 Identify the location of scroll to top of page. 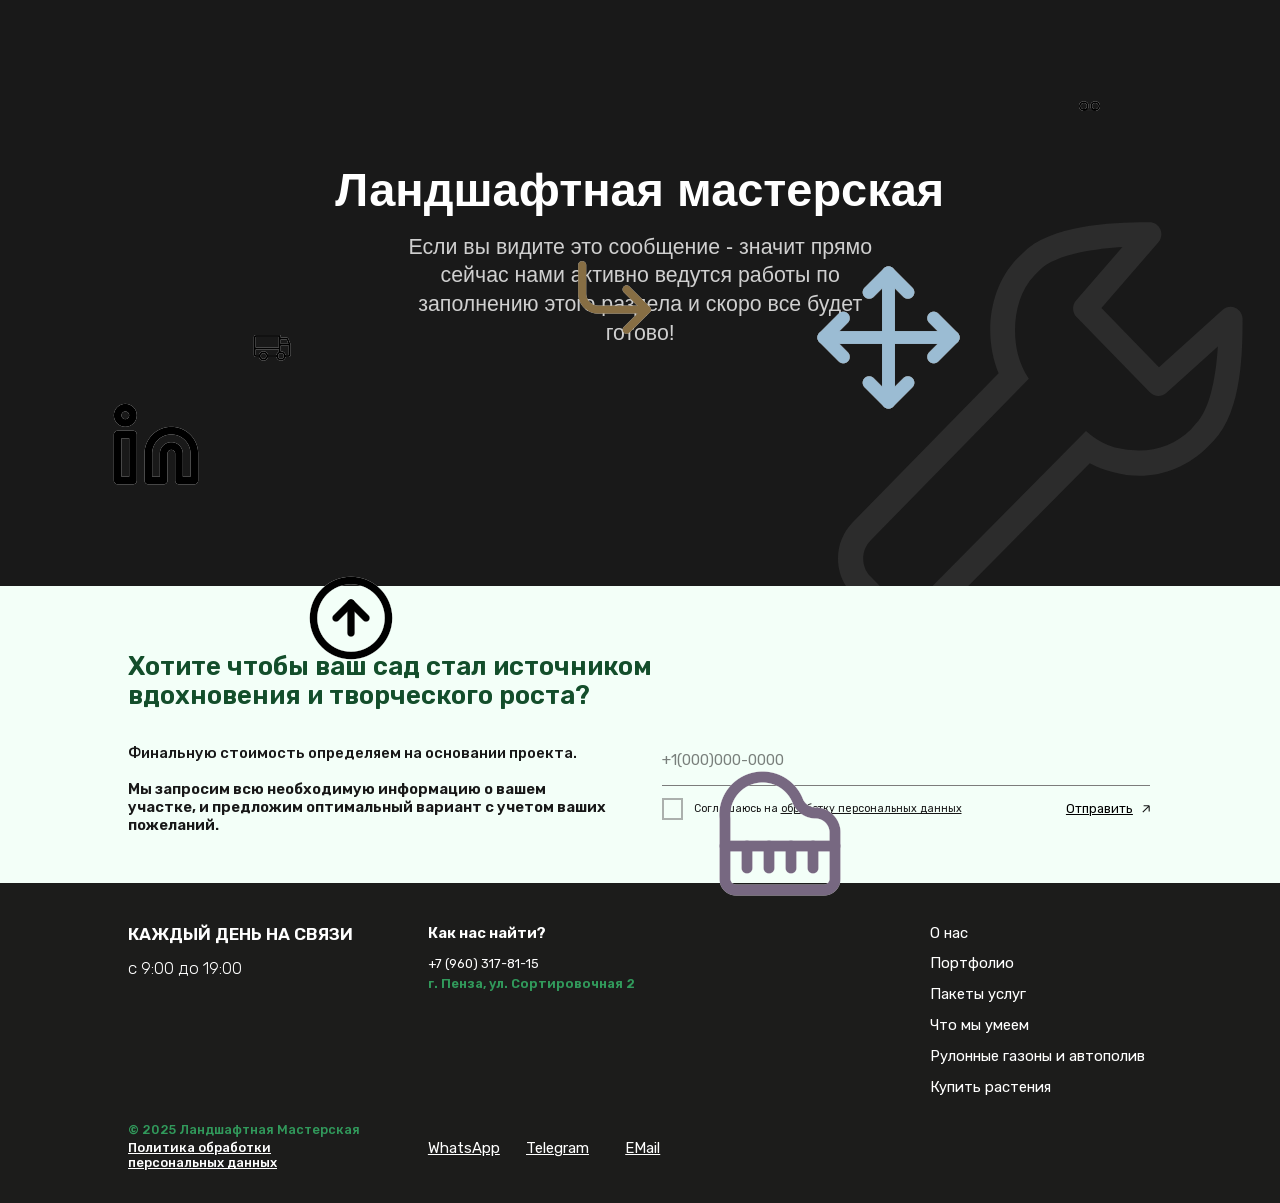
(351, 618).